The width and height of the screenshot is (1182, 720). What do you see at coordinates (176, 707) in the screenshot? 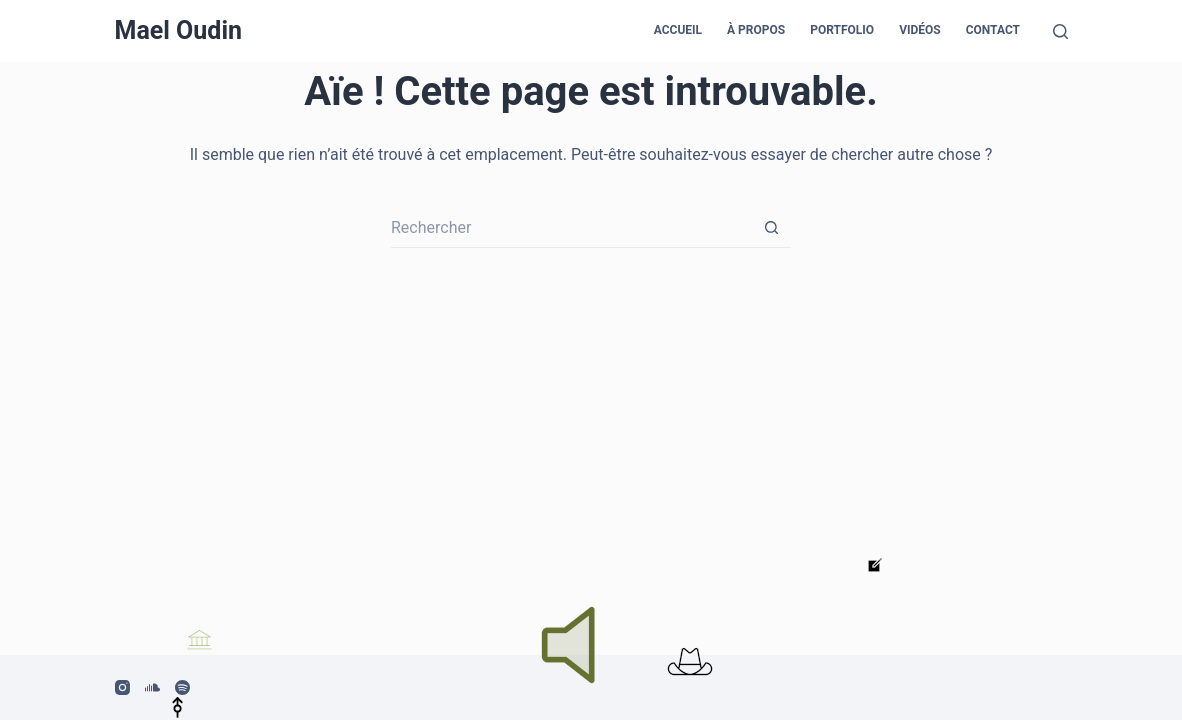
I see `continue straight through the roundabout` at bounding box center [176, 707].